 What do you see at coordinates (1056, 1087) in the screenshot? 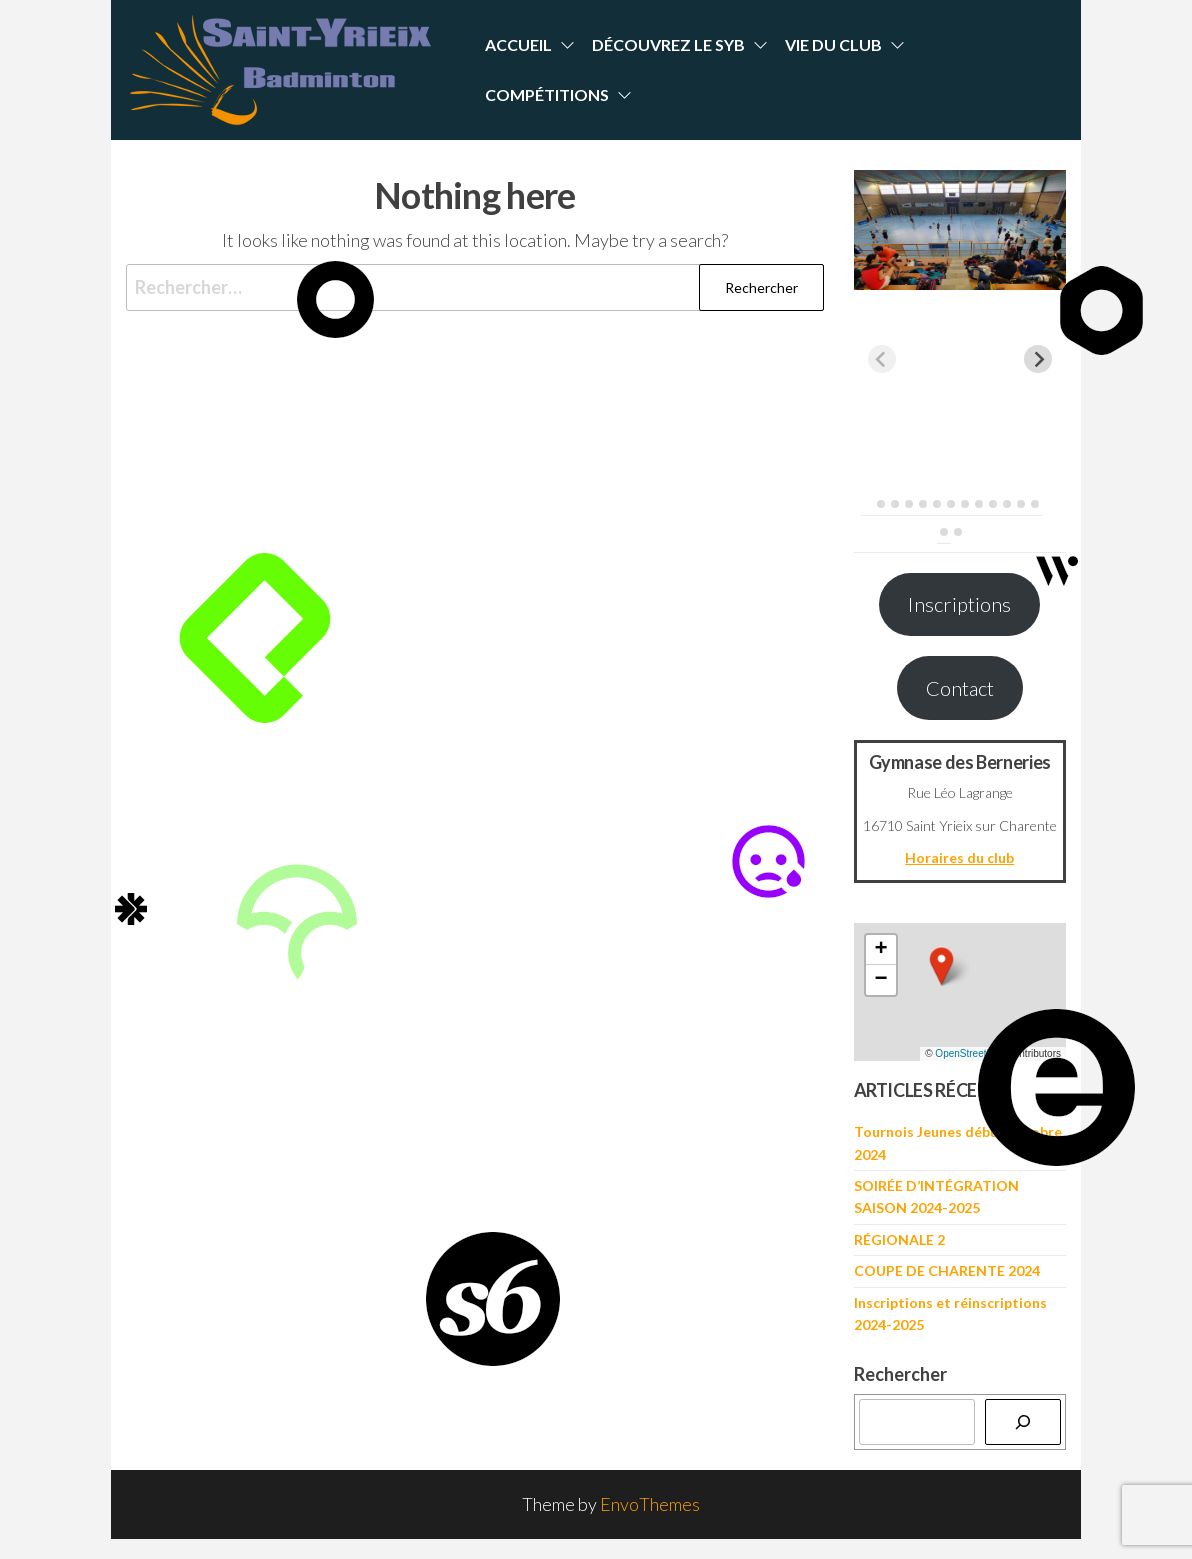
I see `Embarcadero Technologies company logo` at bounding box center [1056, 1087].